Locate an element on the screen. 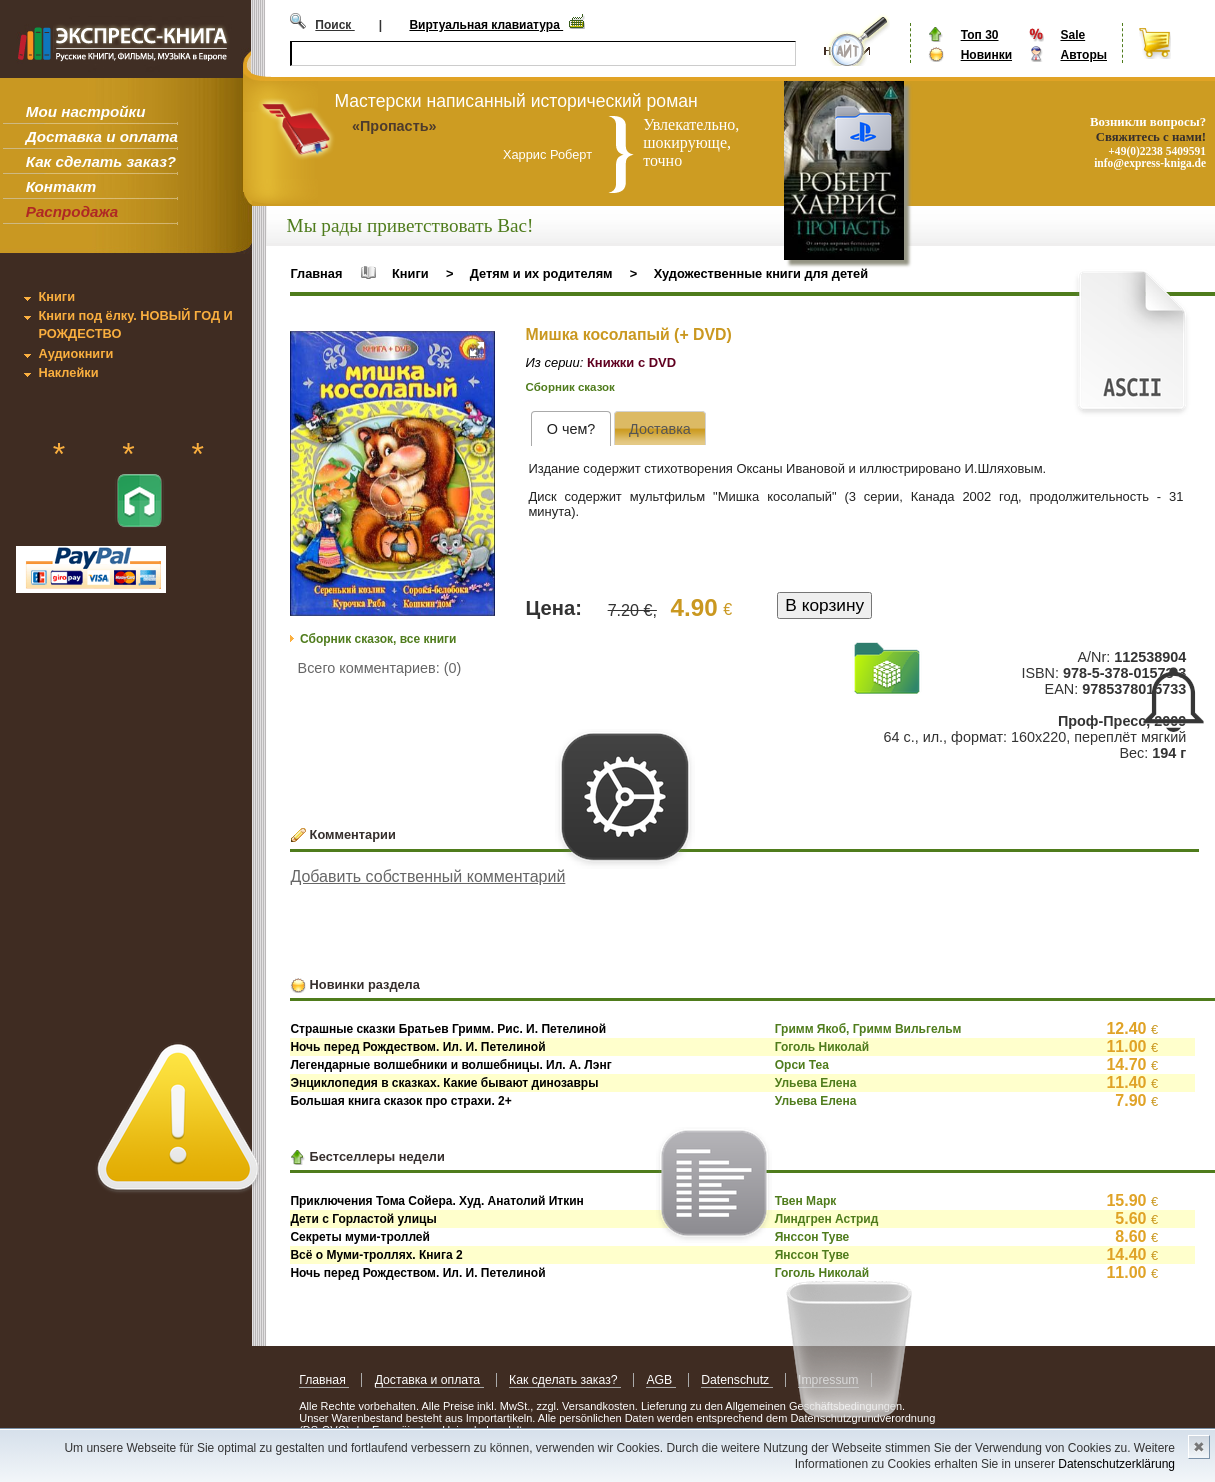 The width and height of the screenshot is (1215, 1482). an LMMS music project file is located at coordinates (139, 500).